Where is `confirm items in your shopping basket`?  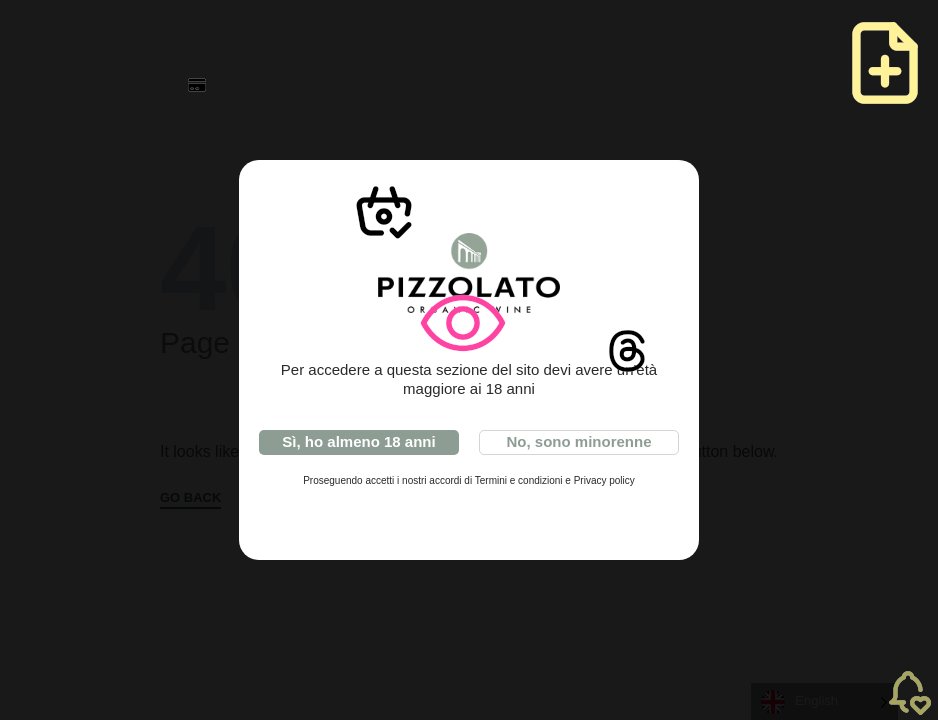
confirm items in your shopping basket is located at coordinates (384, 211).